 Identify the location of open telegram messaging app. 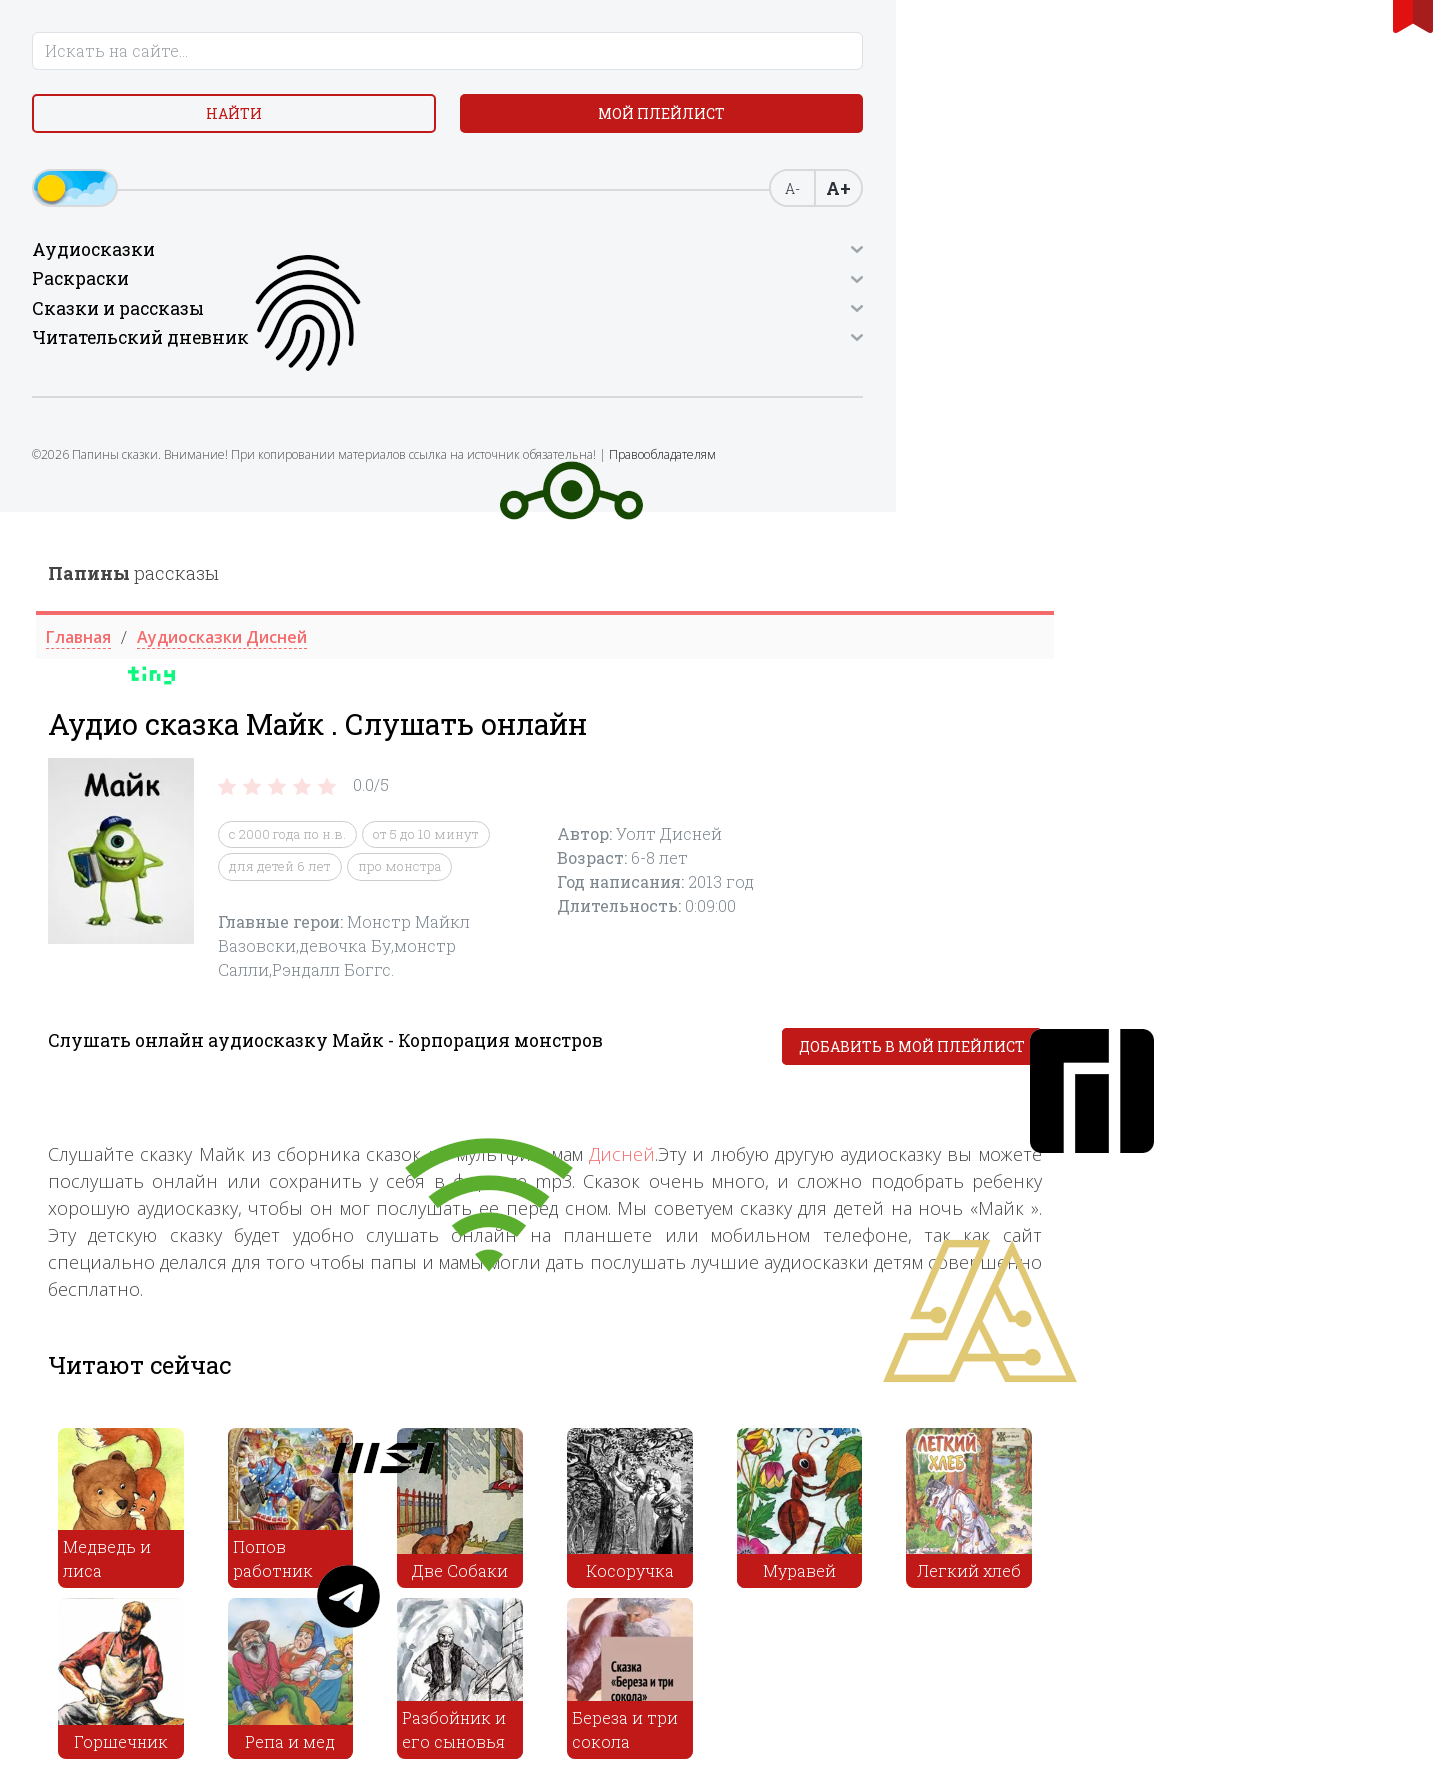
(348, 1596).